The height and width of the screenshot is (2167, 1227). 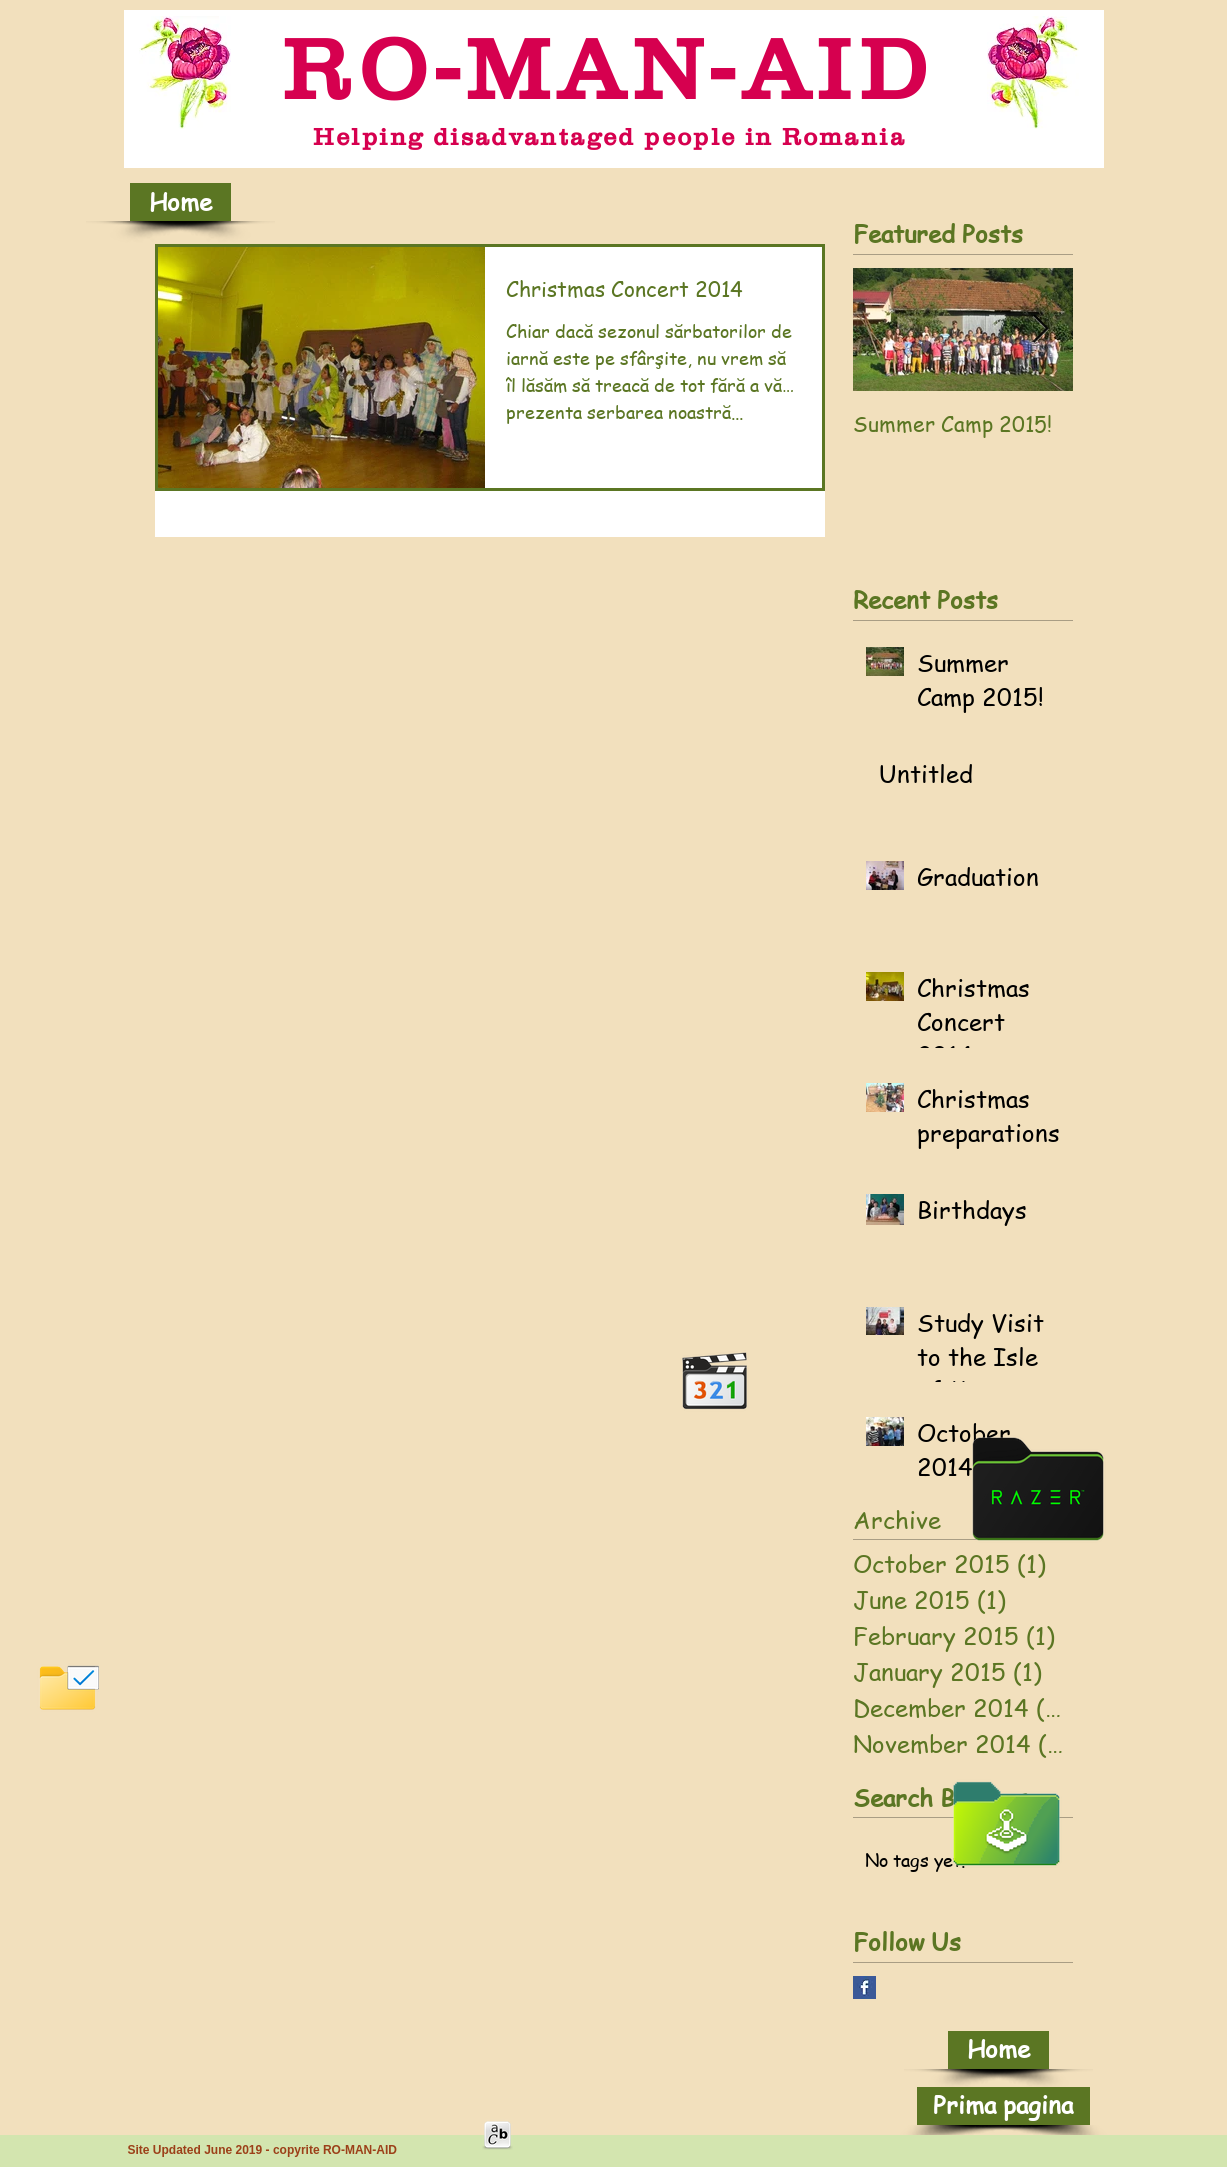 I want to click on open your GameJolt games folder, so click(x=1006, y=1826).